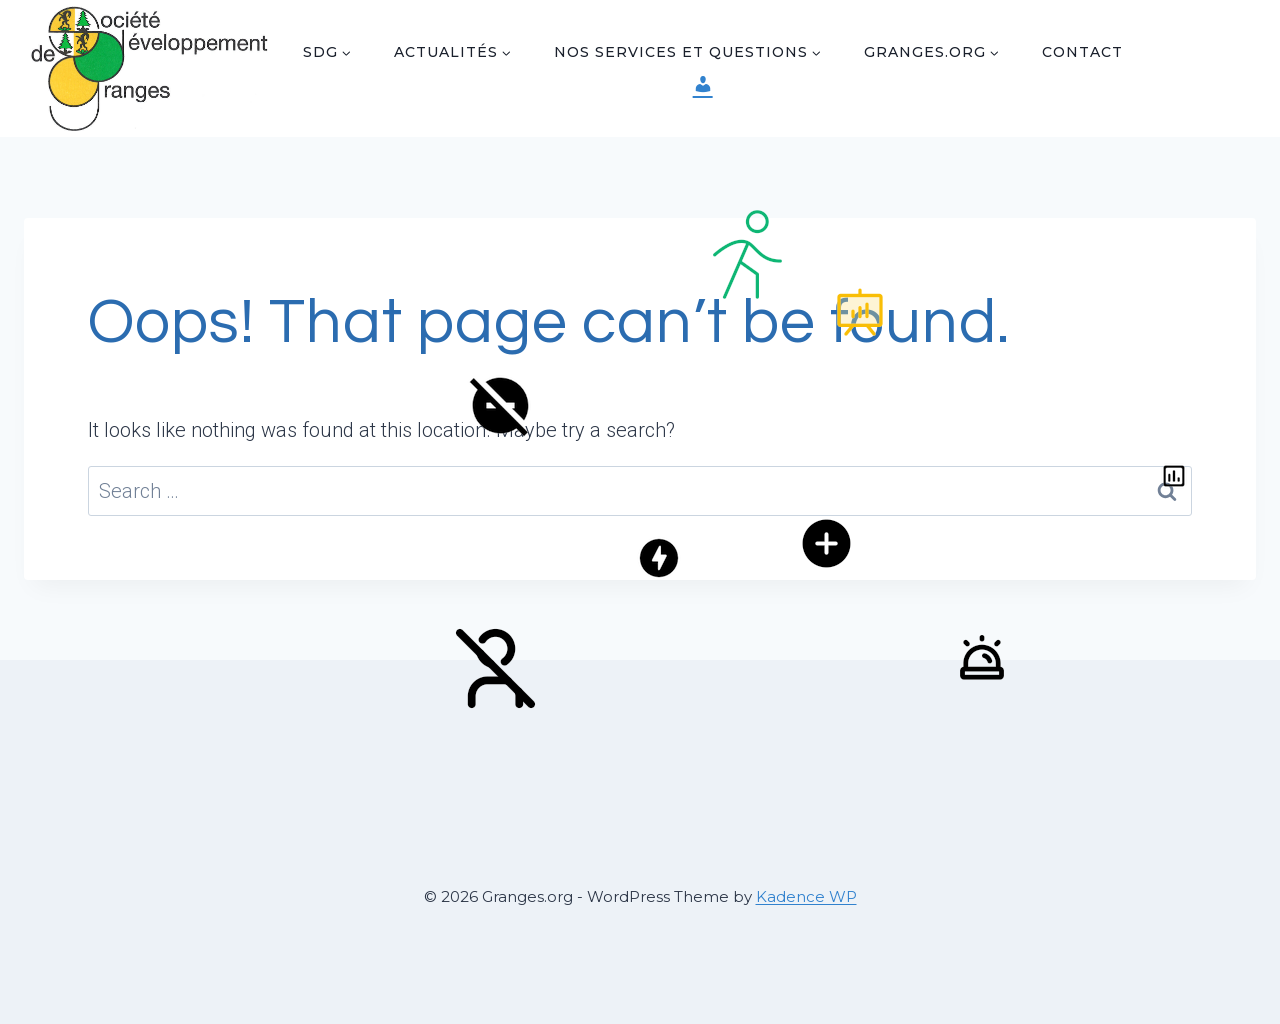 The image size is (1280, 1024). Describe the element at coordinates (500, 405) in the screenshot. I see `do not disturb mode is disabled` at that location.